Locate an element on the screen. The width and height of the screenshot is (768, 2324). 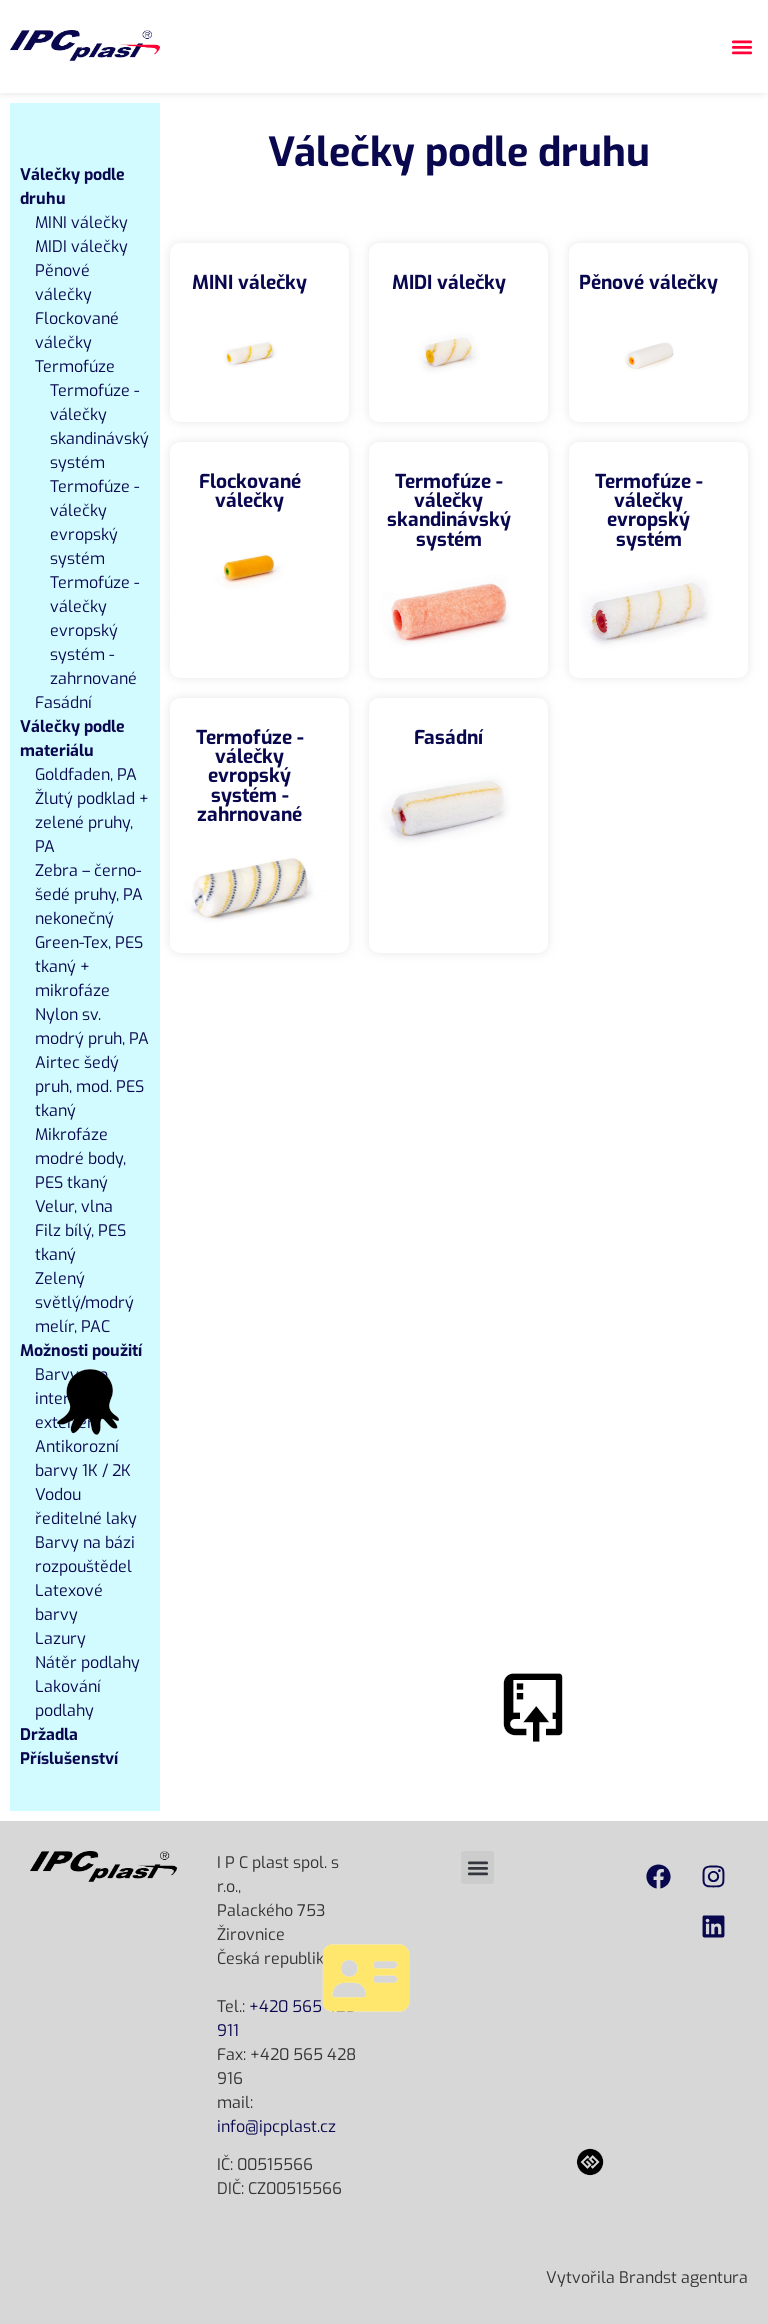
GG.deals logo is located at coordinates (590, 2162).